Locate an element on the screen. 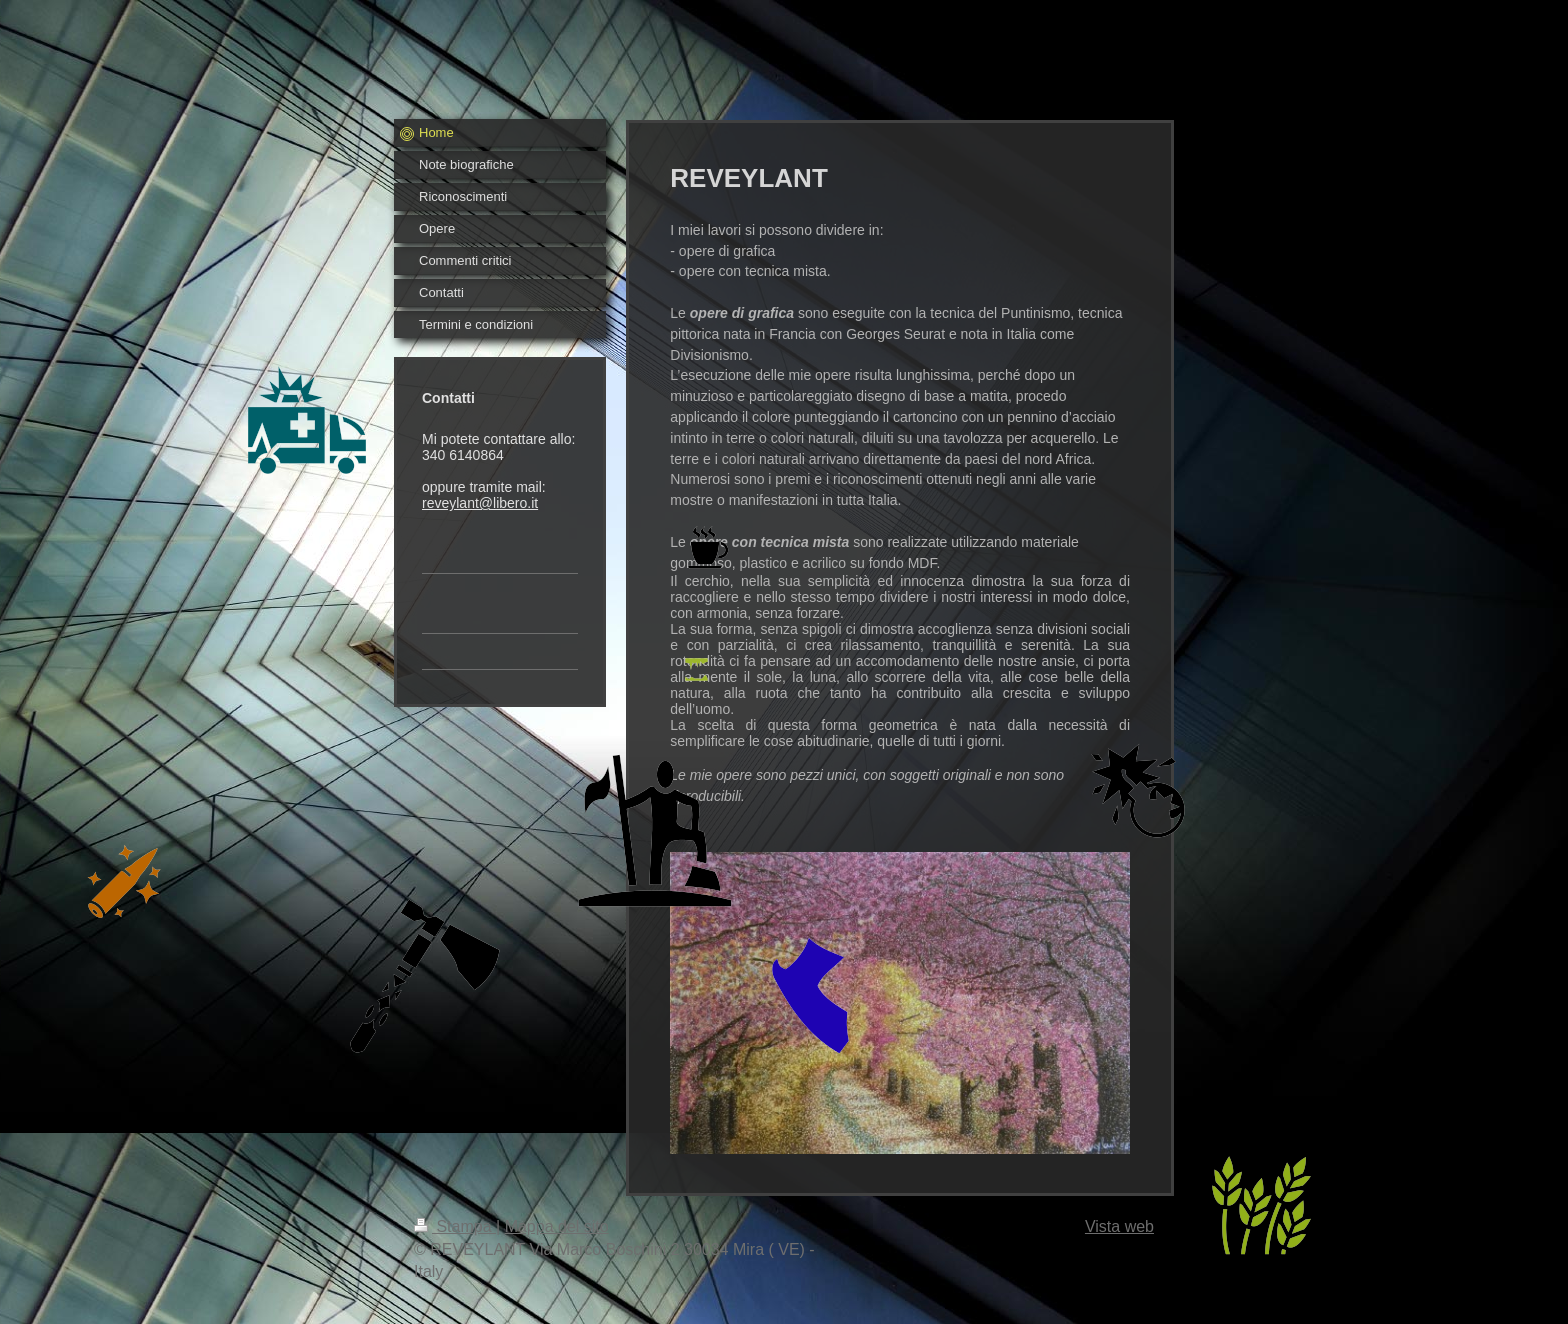 This screenshot has width=1568, height=1324. select tomahawk weapon or tool is located at coordinates (425, 976).